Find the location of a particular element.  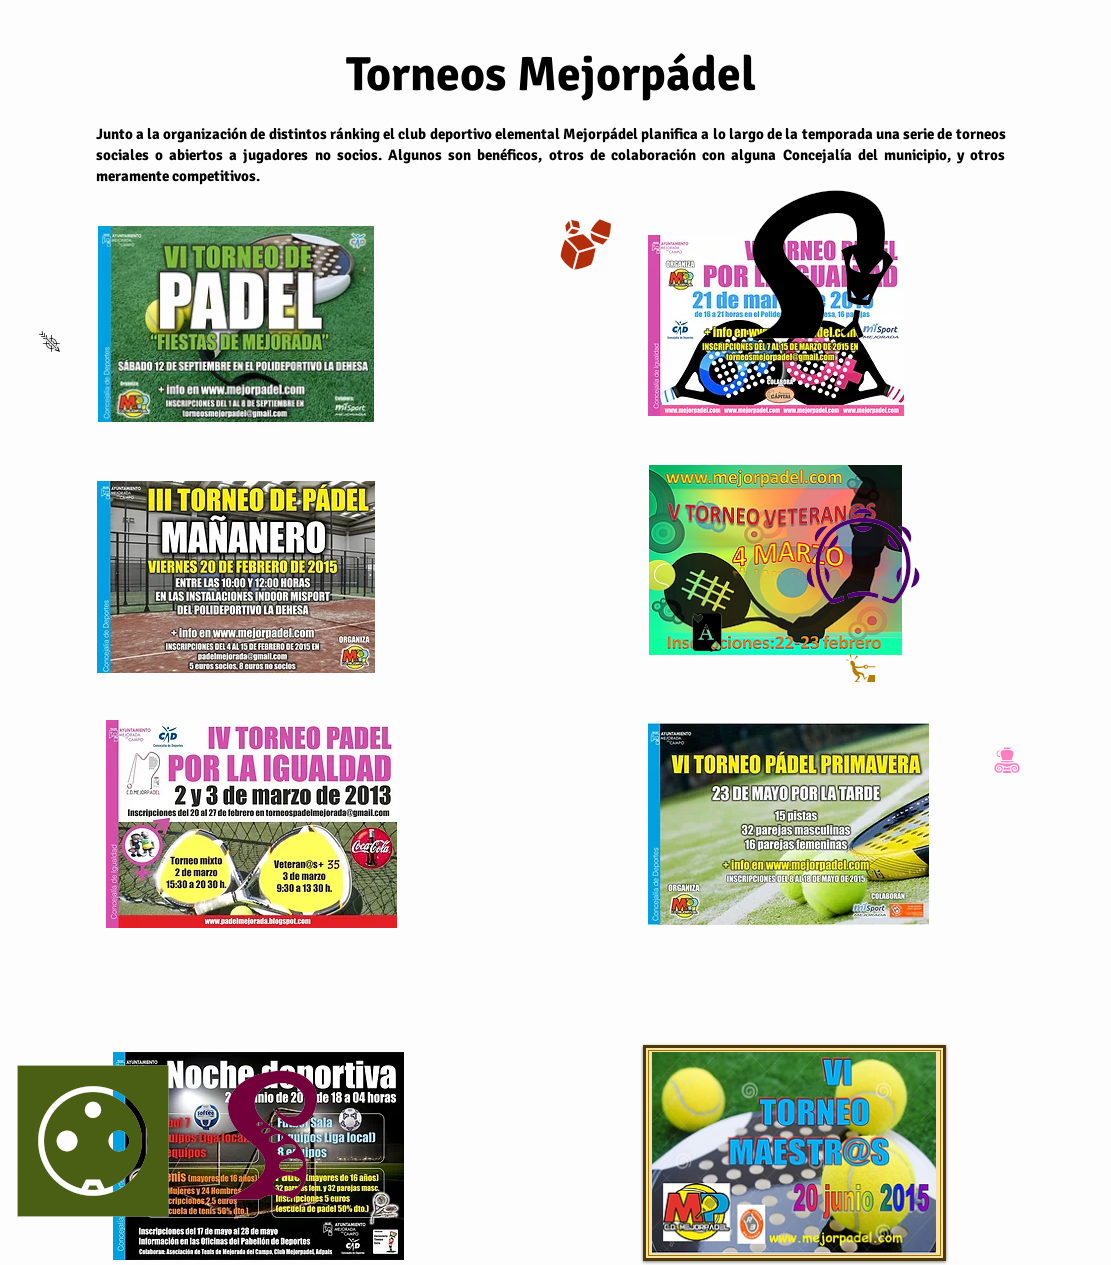

roll dice or randomize outcome is located at coordinates (585, 244).